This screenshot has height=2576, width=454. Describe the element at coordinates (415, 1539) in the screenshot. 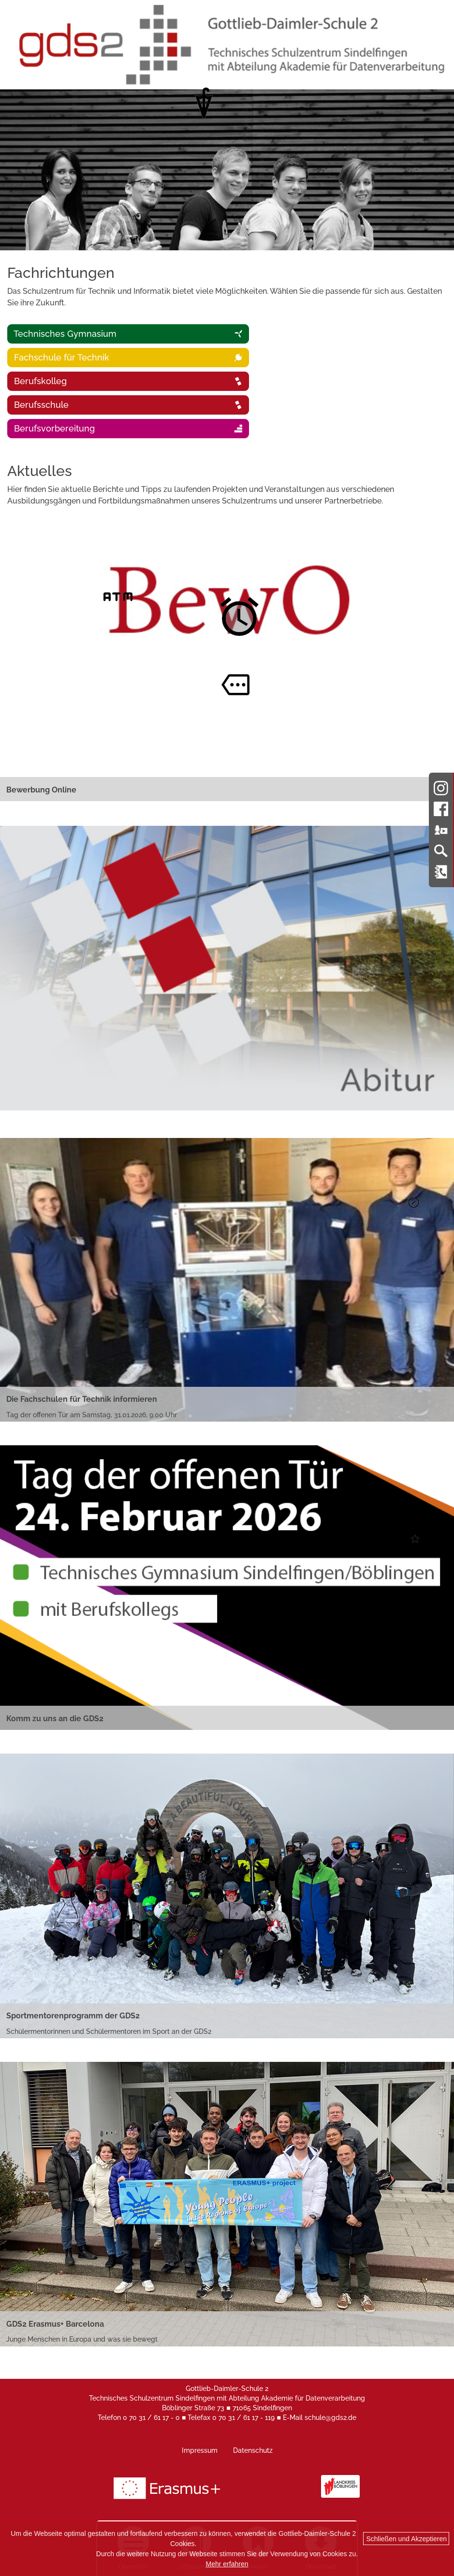

I see `add item to favorites` at that location.